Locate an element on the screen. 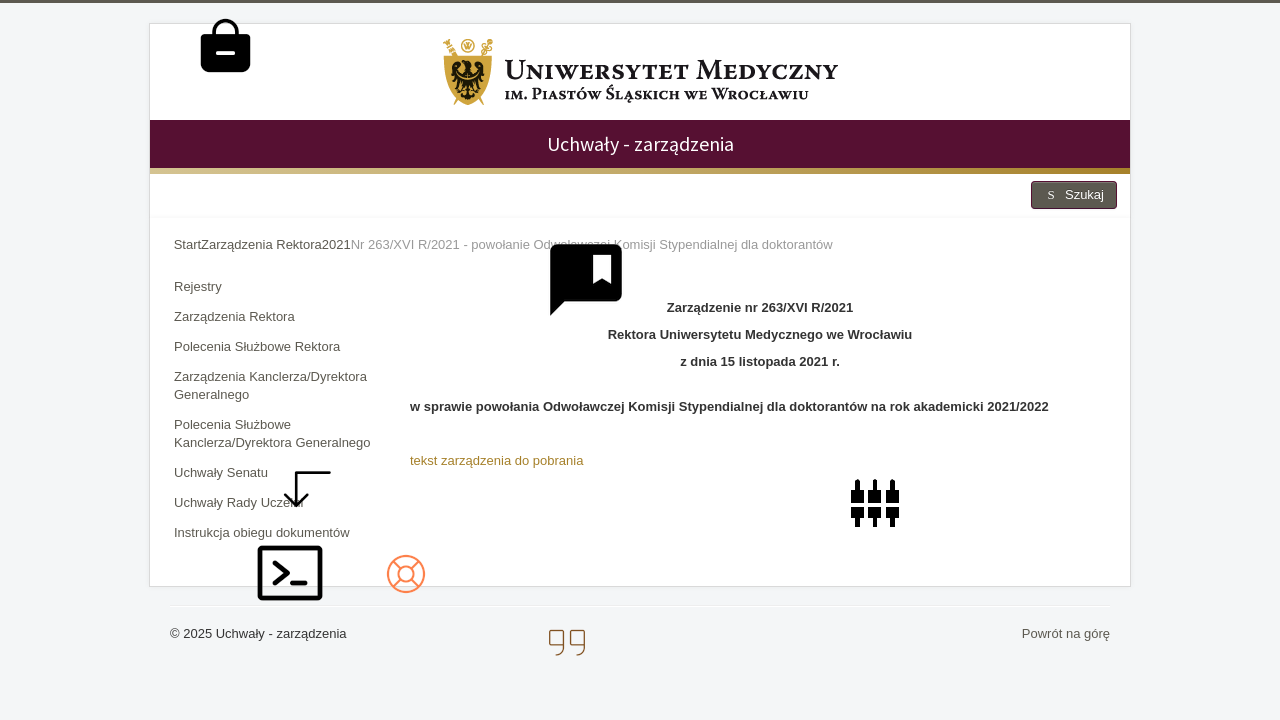  access help or support is located at coordinates (406, 574).